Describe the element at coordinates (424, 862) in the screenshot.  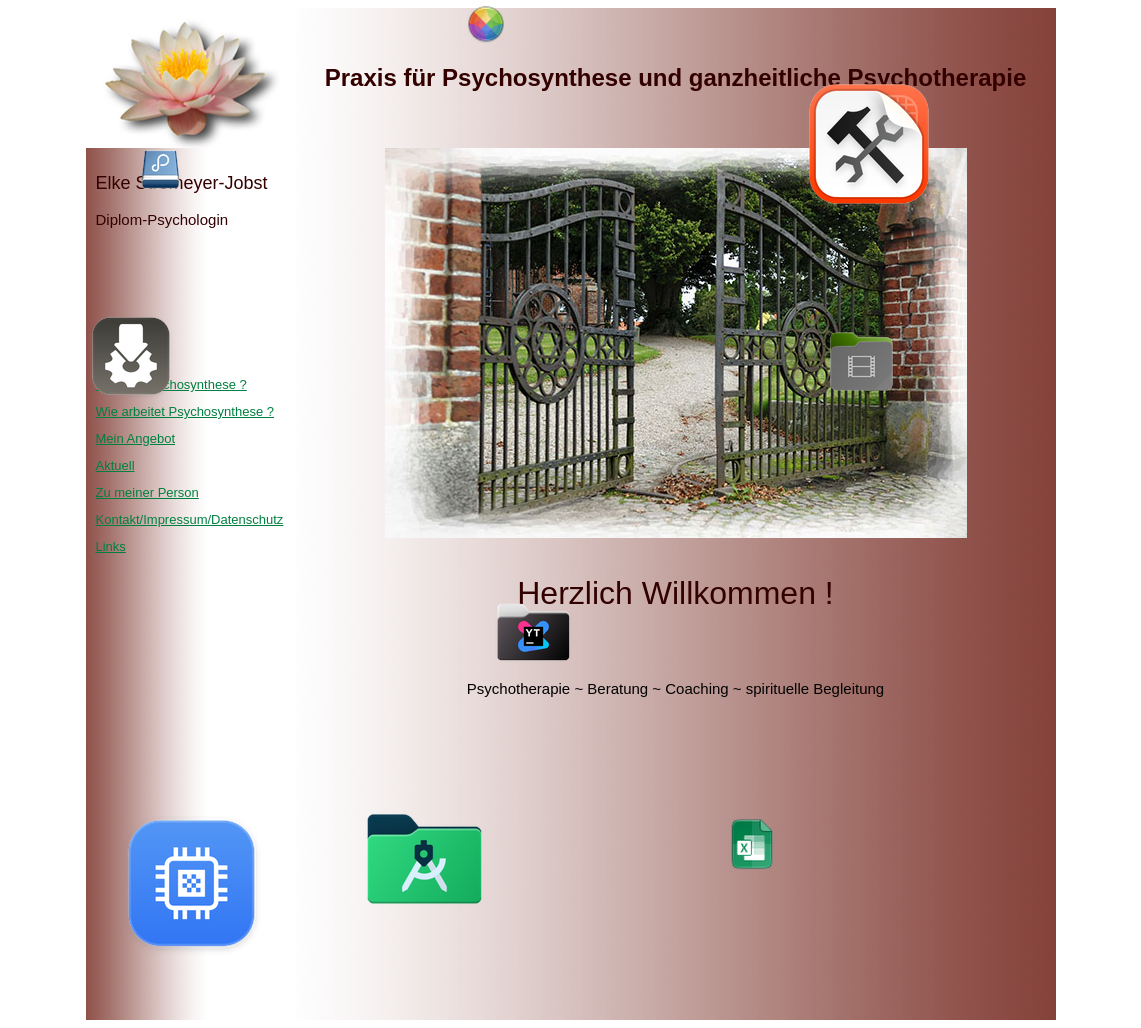
I see `open android studio project folder` at that location.